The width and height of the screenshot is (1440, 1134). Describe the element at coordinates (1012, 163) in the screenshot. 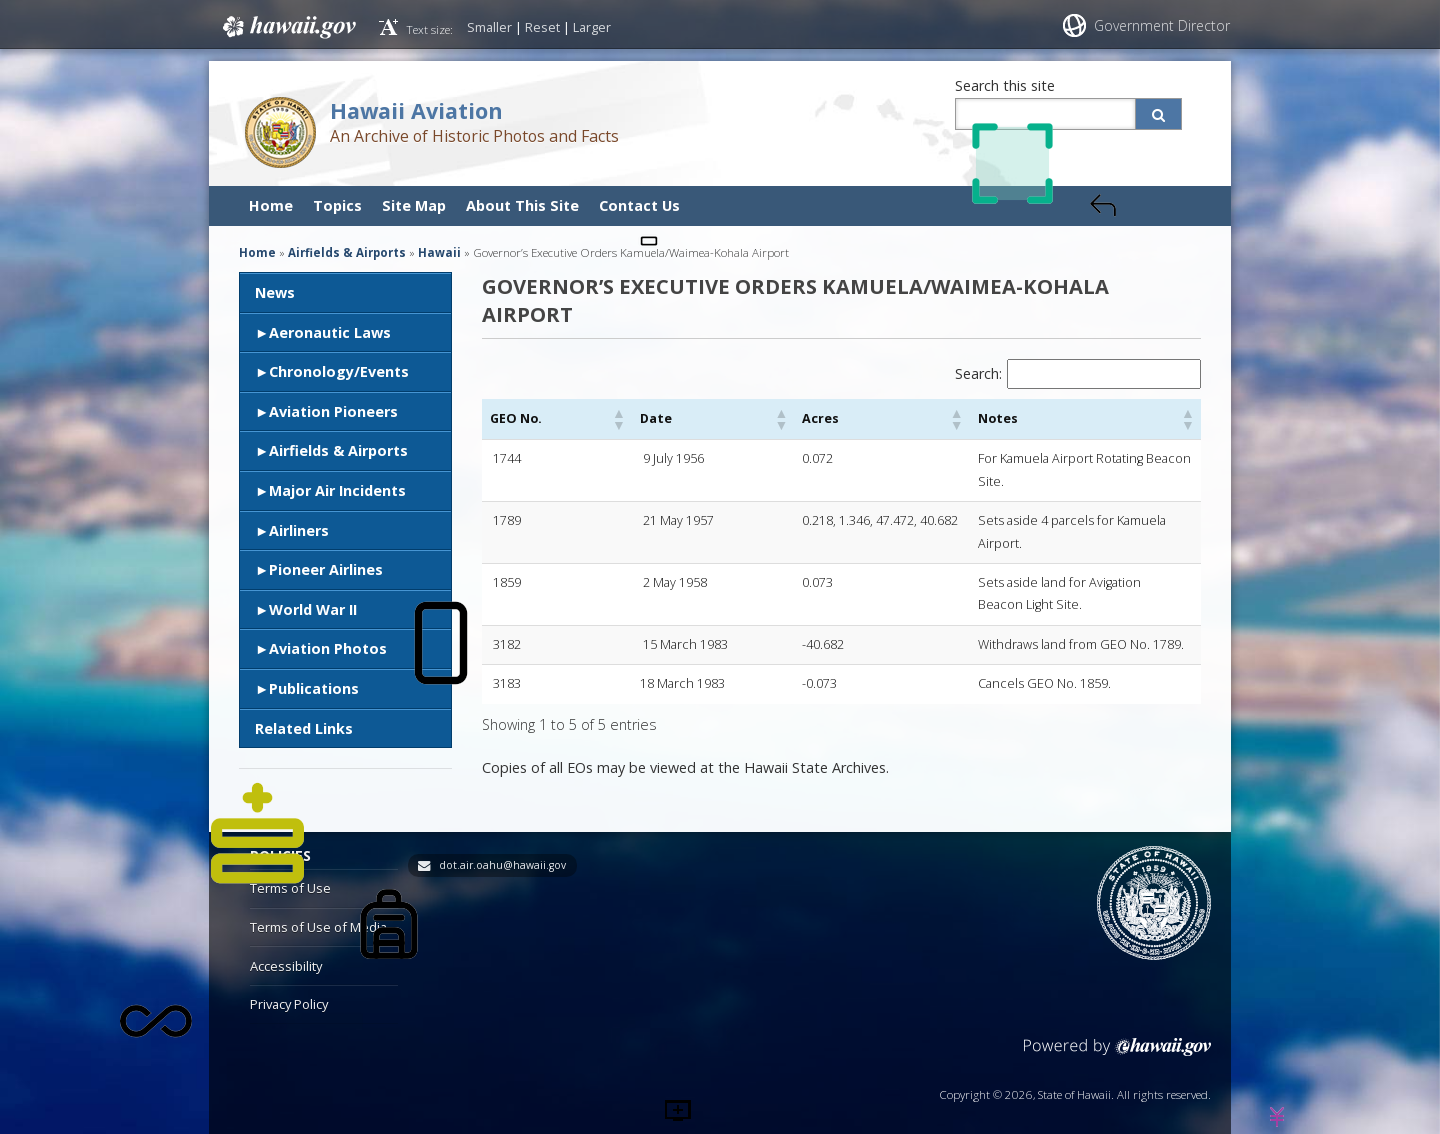

I see `expand to fullscreen mode` at that location.